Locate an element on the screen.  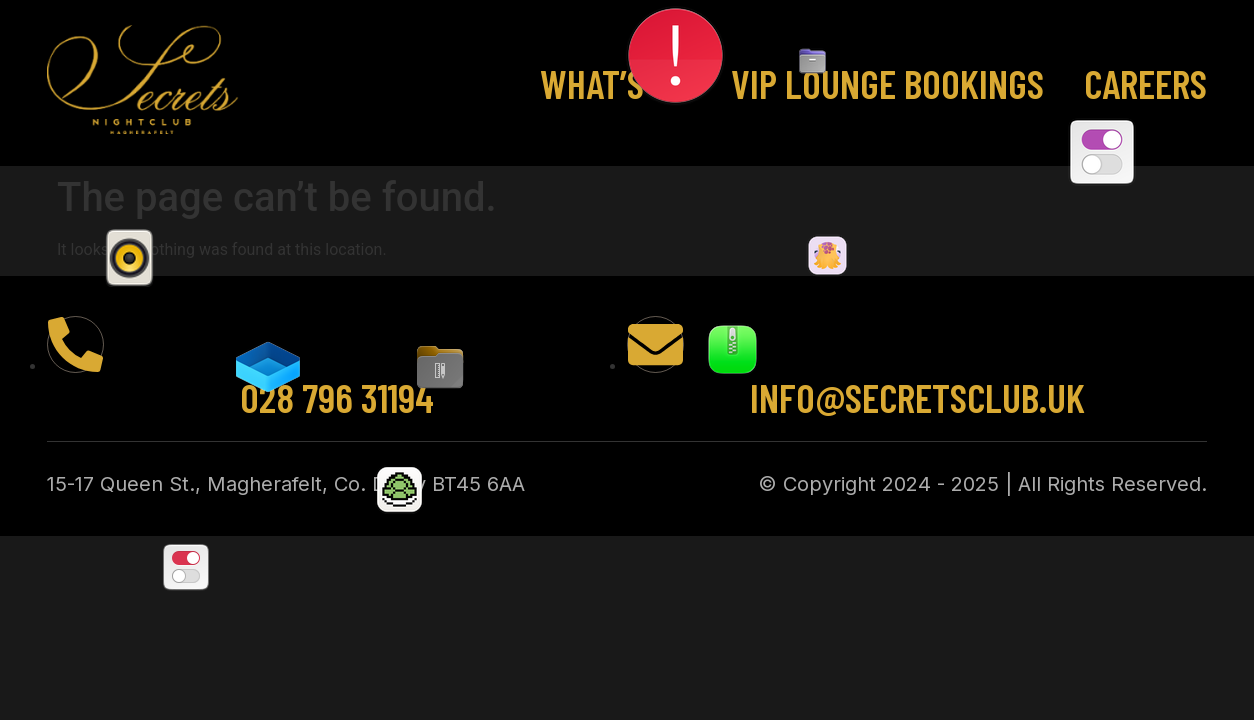
open rhythmbox music player is located at coordinates (129, 257).